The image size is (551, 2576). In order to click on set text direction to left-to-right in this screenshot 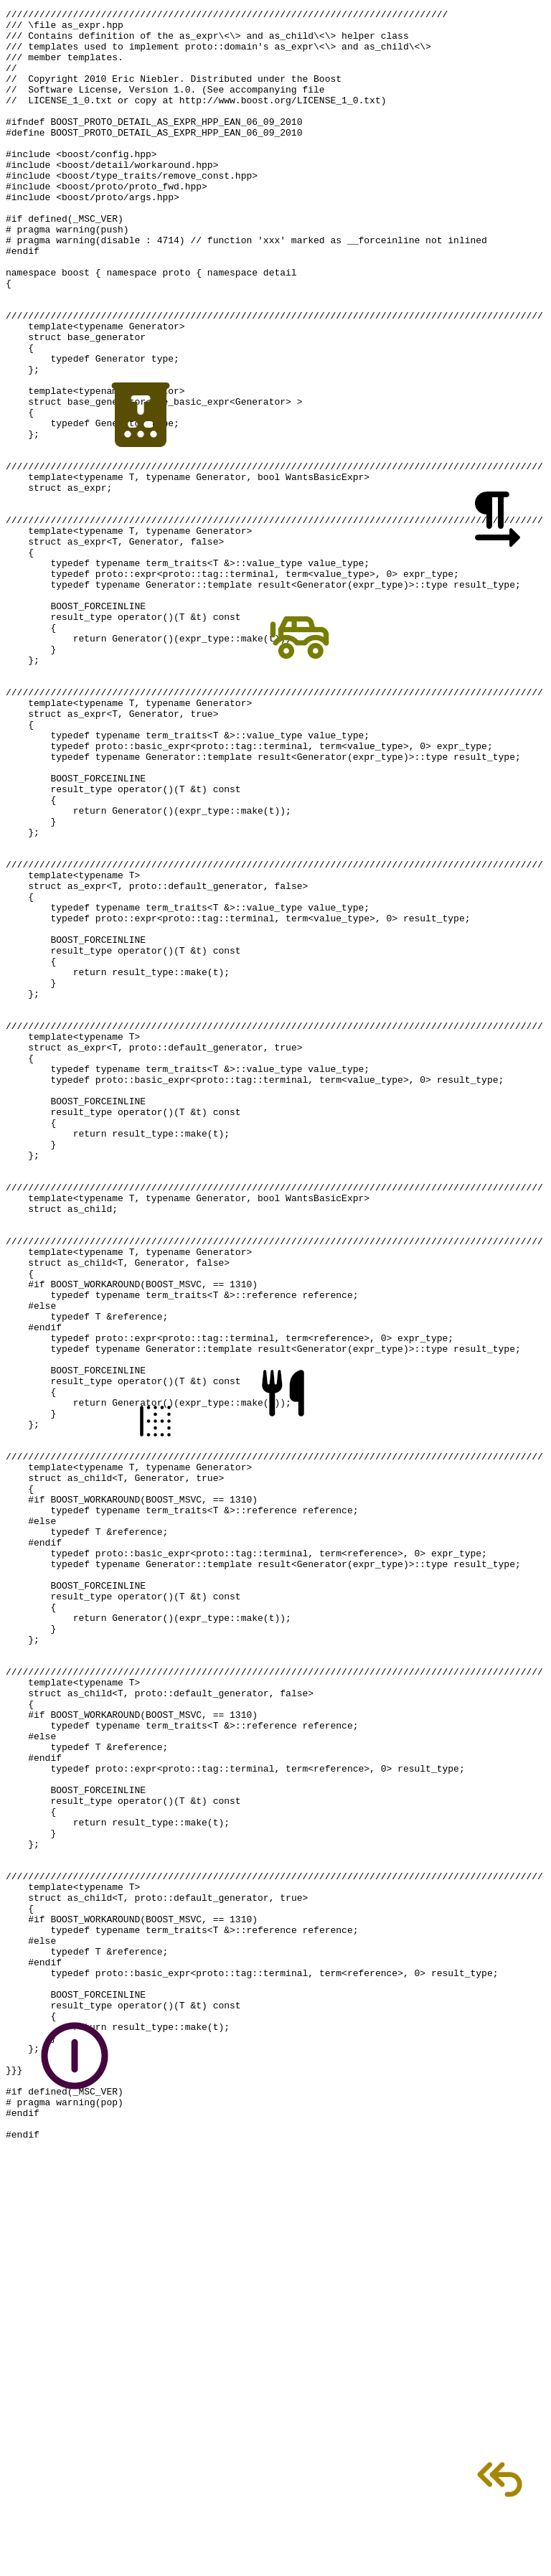, I will do `click(495, 520)`.